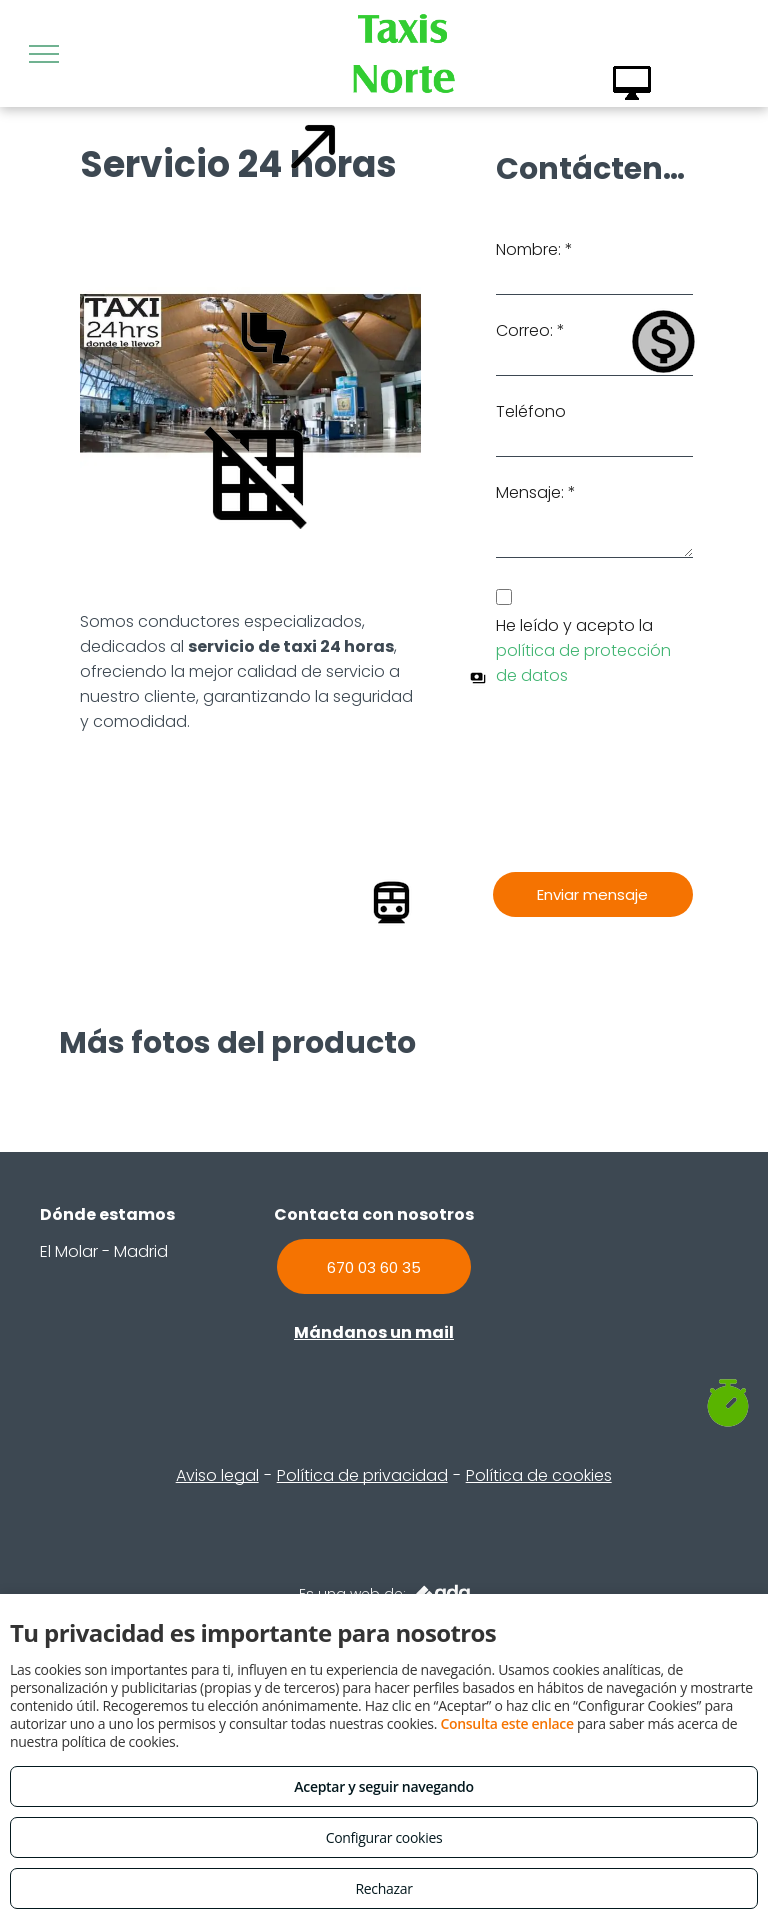 The width and height of the screenshot is (768, 1924). I want to click on start a timer or countdown, so click(728, 1404).